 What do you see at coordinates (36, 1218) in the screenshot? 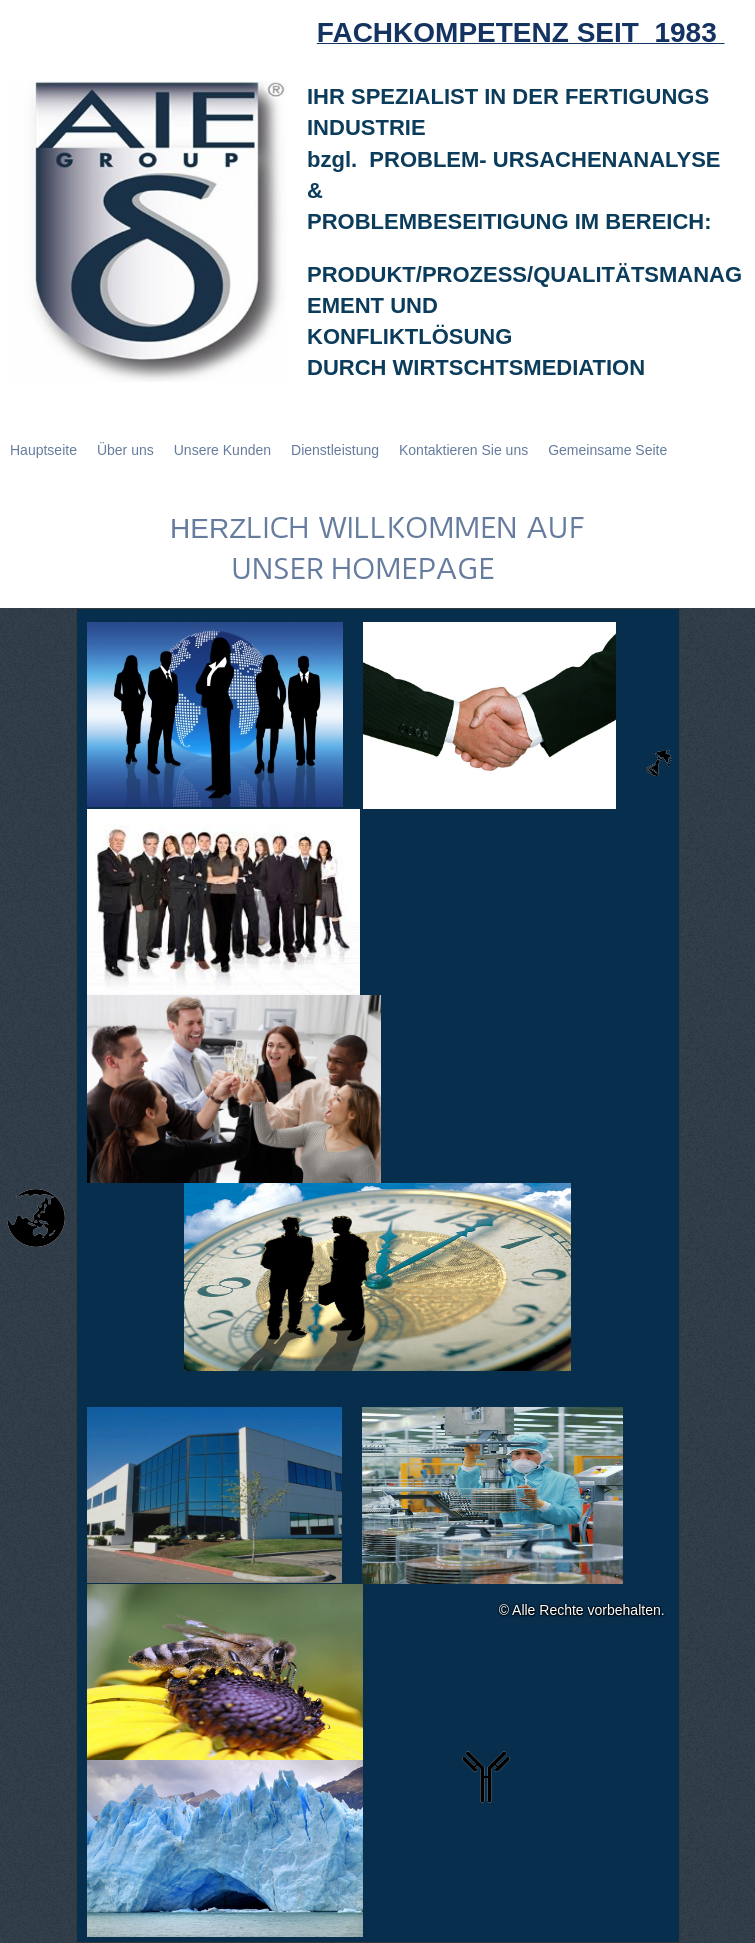
I see `select asia-oceania region` at bounding box center [36, 1218].